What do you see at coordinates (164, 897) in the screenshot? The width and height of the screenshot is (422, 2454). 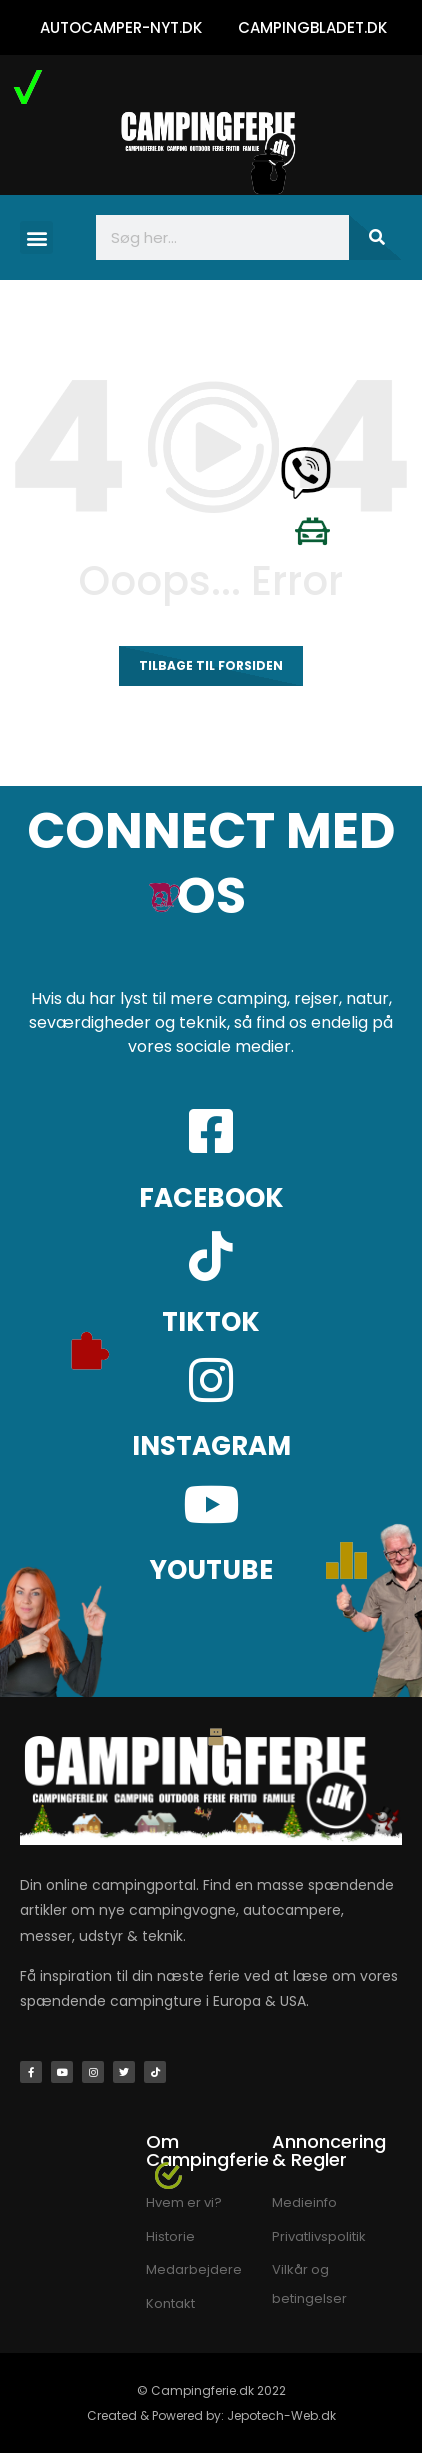 I see `charles web debugging proxy application` at bounding box center [164, 897].